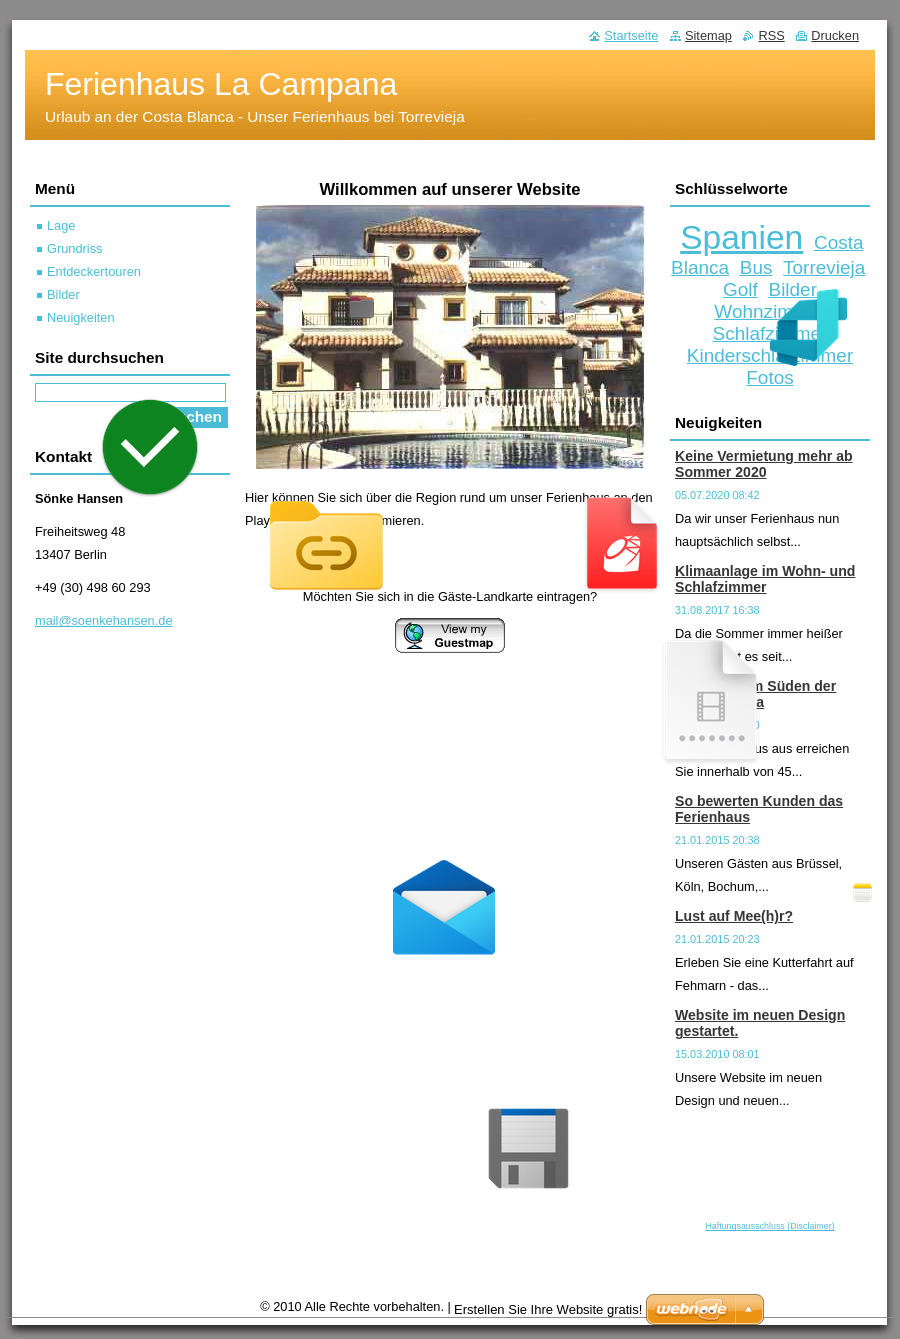 This screenshot has width=900, height=1339. What do you see at coordinates (862, 892) in the screenshot?
I see `open the notes app` at bounding box center [862, 892].